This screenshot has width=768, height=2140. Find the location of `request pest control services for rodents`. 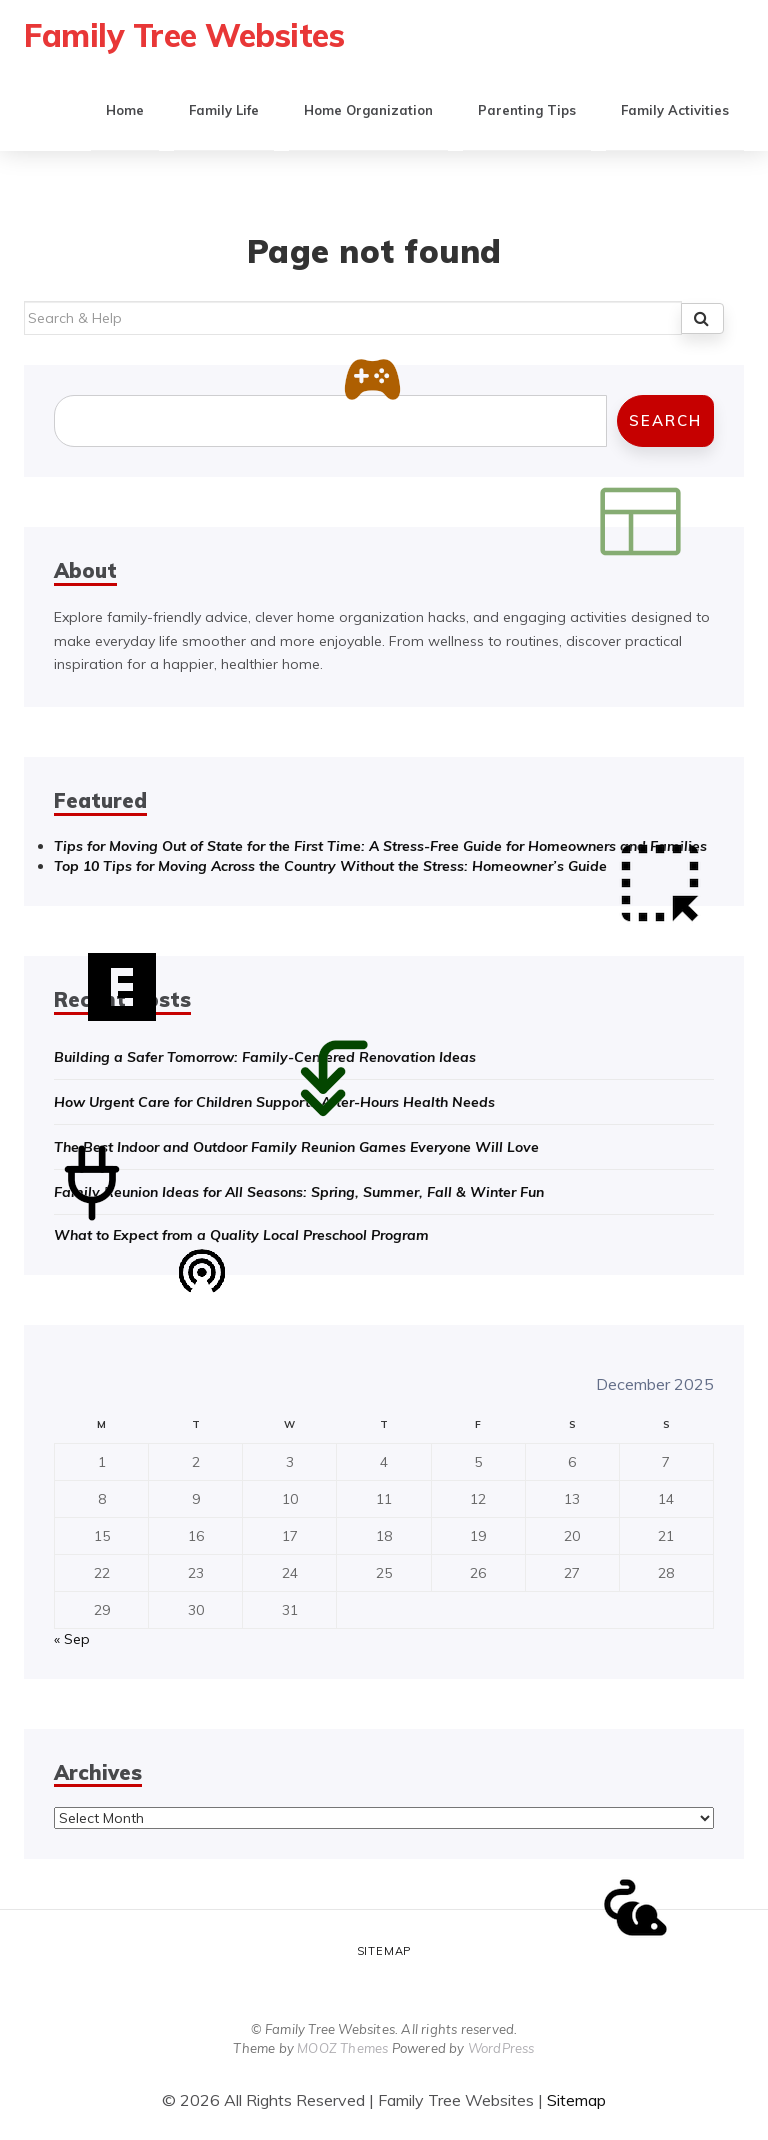

request pest control services for rodents is located at coordinates (635, 1907).